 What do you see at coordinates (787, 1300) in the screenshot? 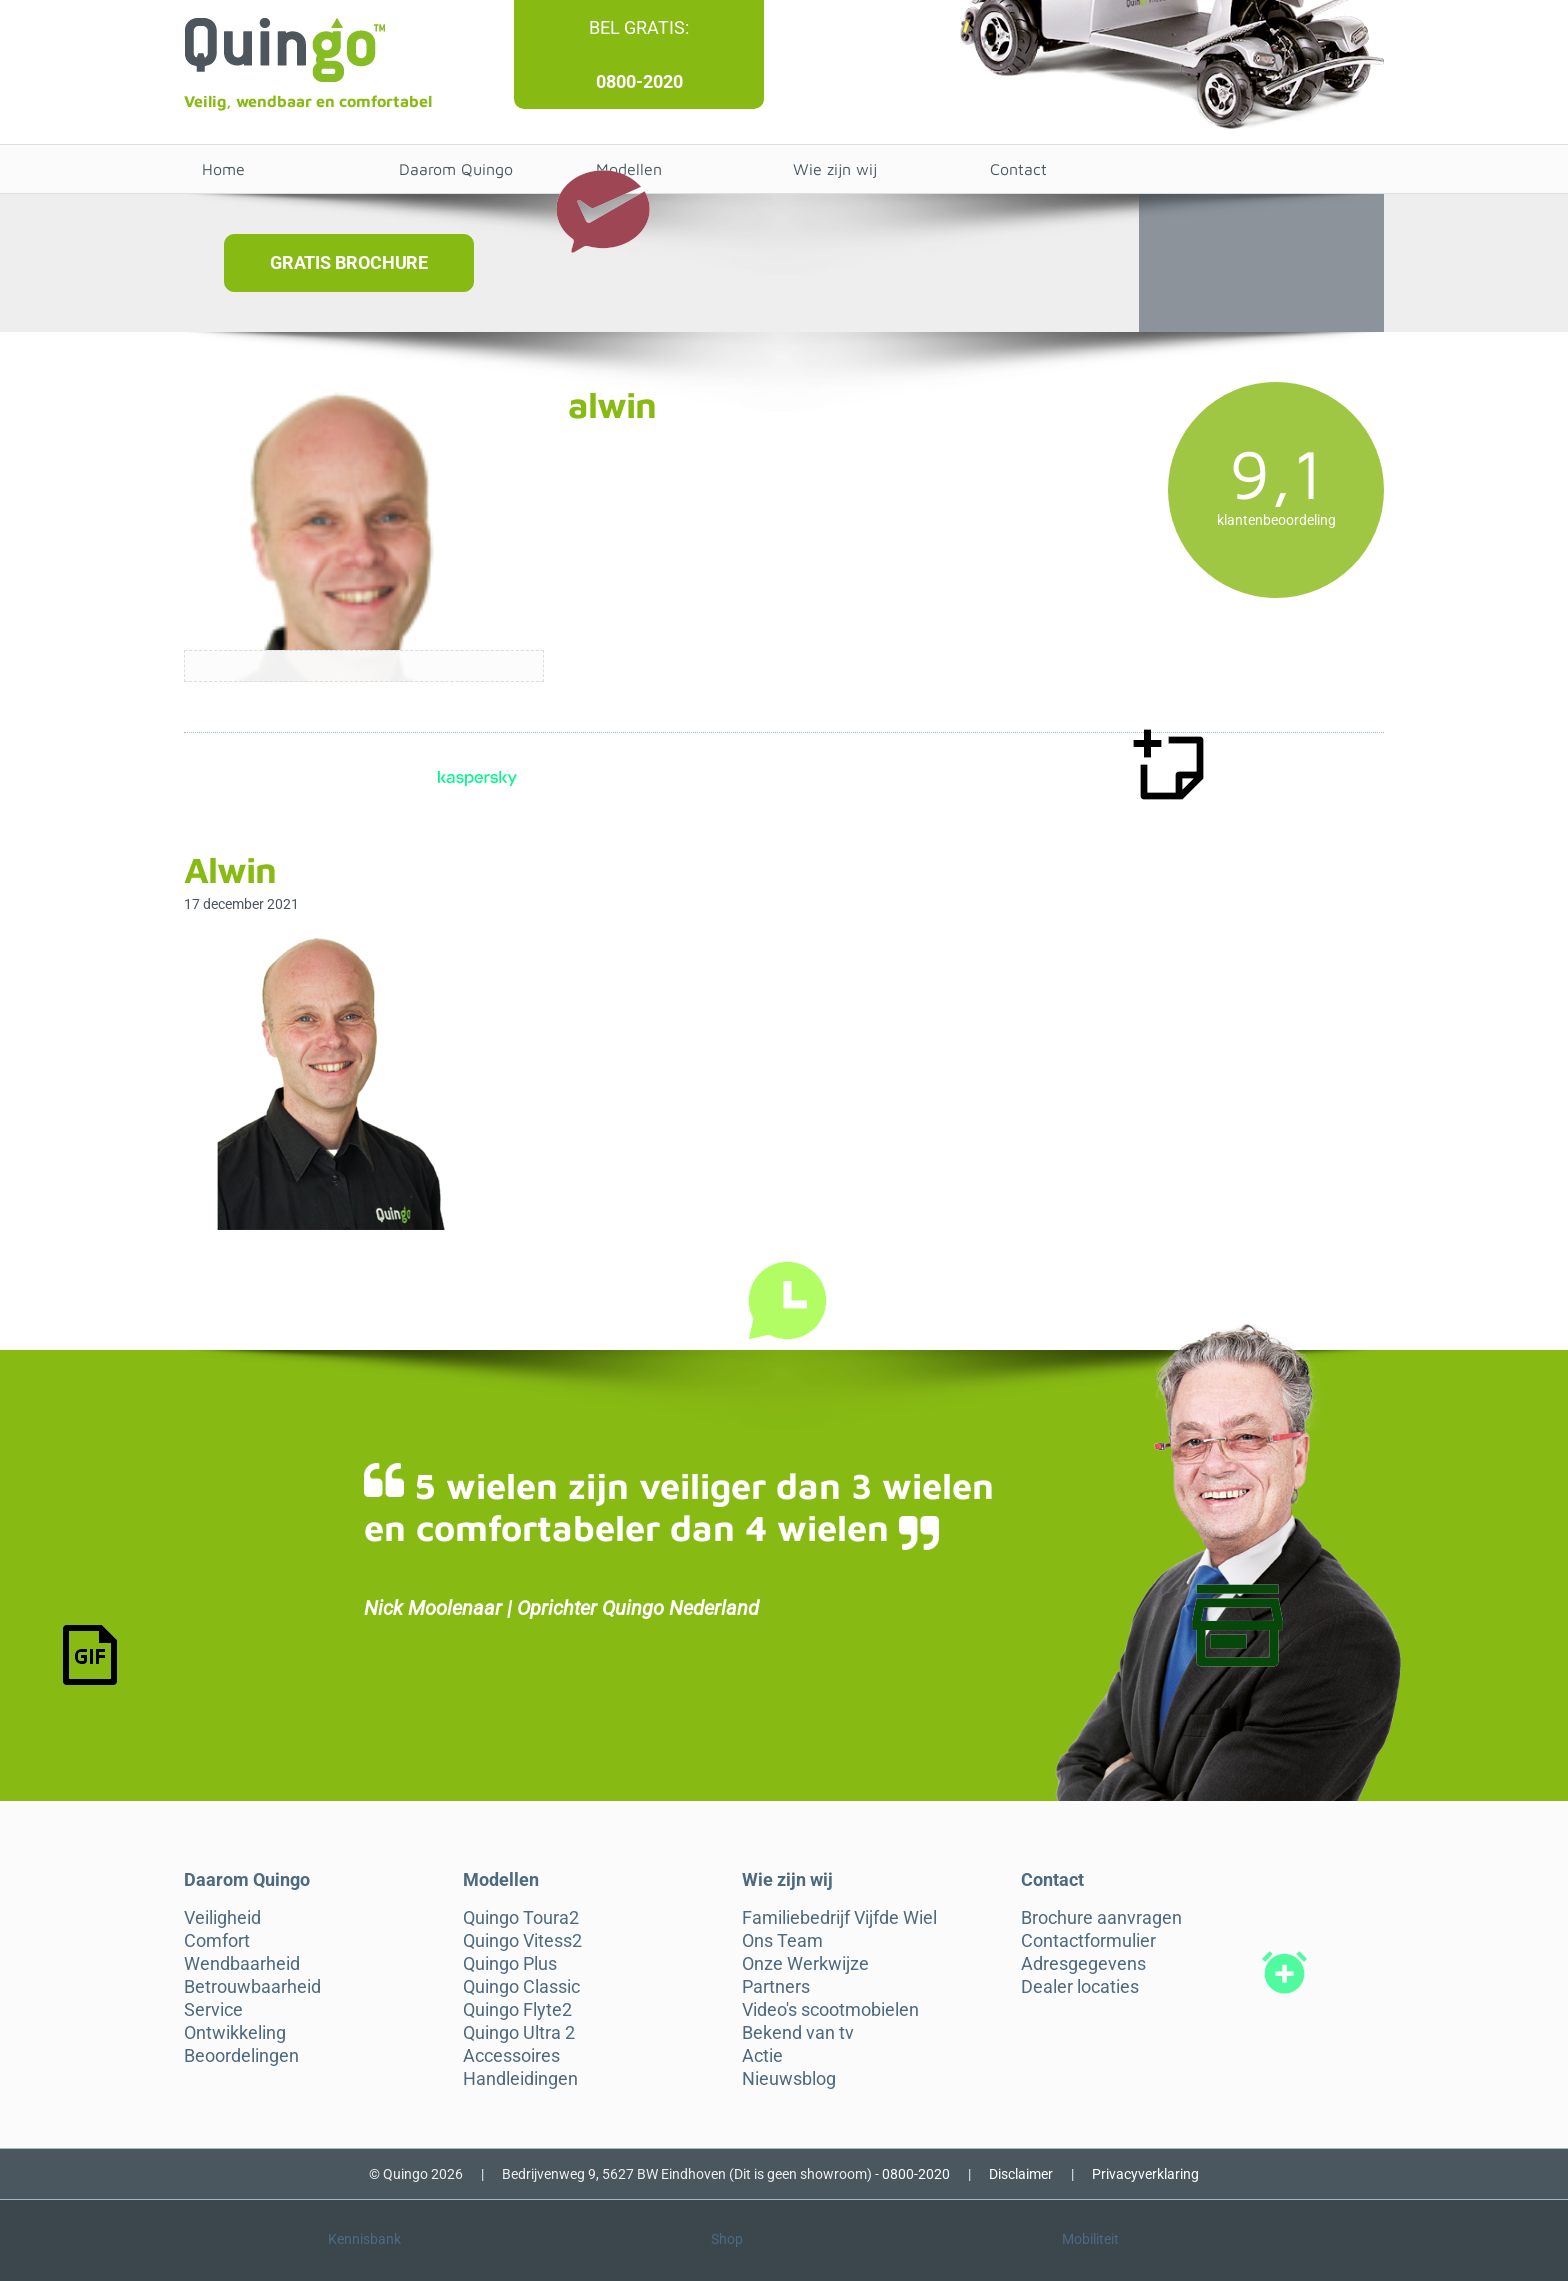
I see `view chat history` at bounding box center [787, 1300].